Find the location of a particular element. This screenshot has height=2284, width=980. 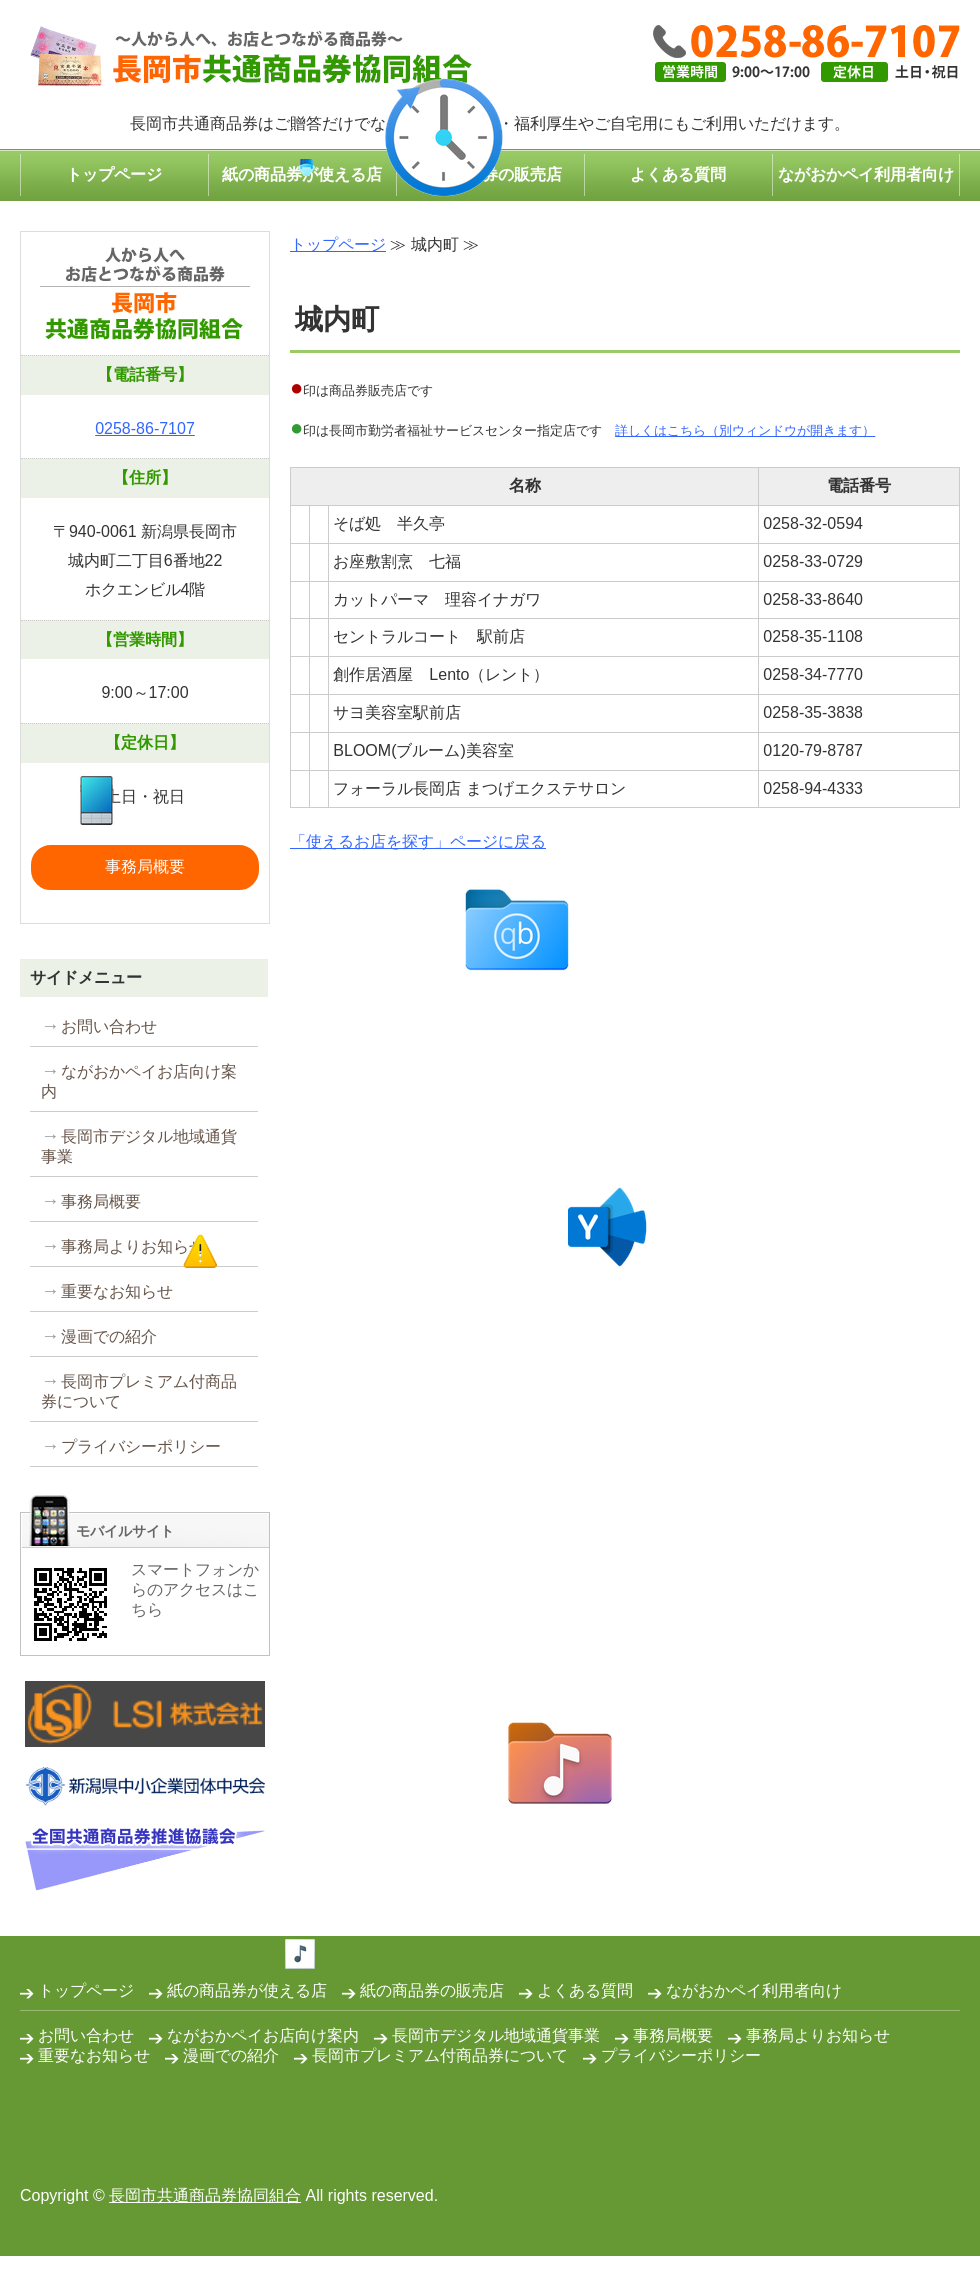

access mobile device settings is located at coordinates (96, 800).